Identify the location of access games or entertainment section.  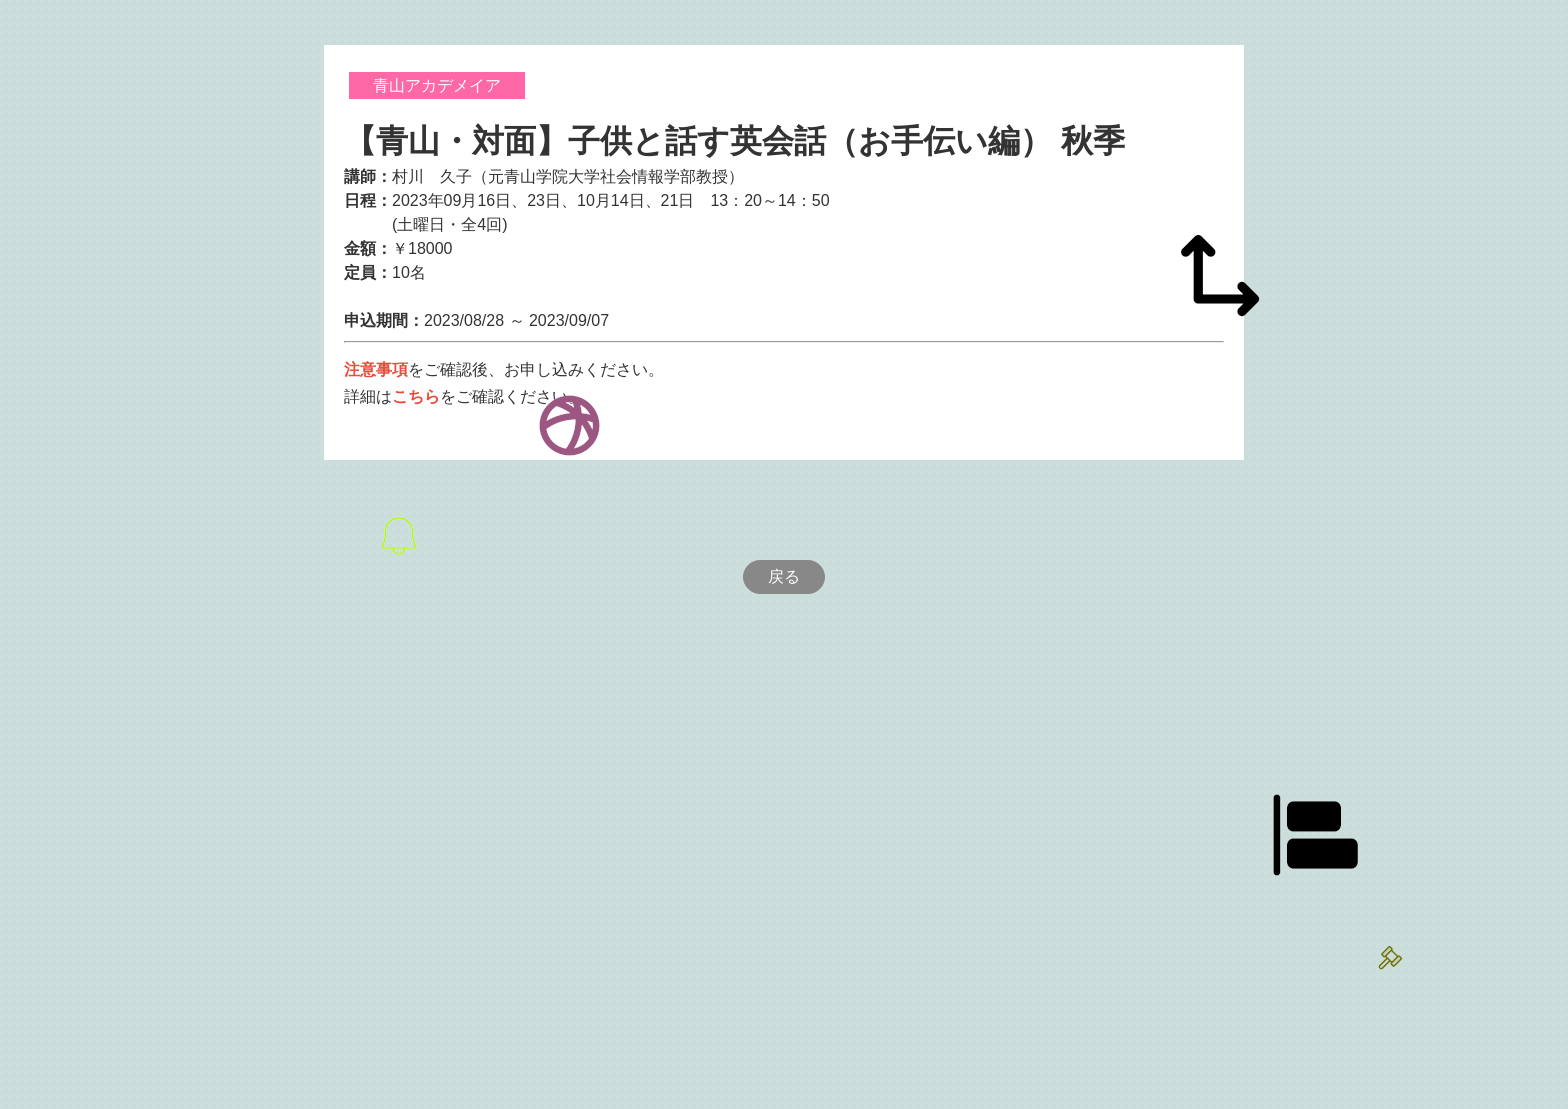
(569, 425).